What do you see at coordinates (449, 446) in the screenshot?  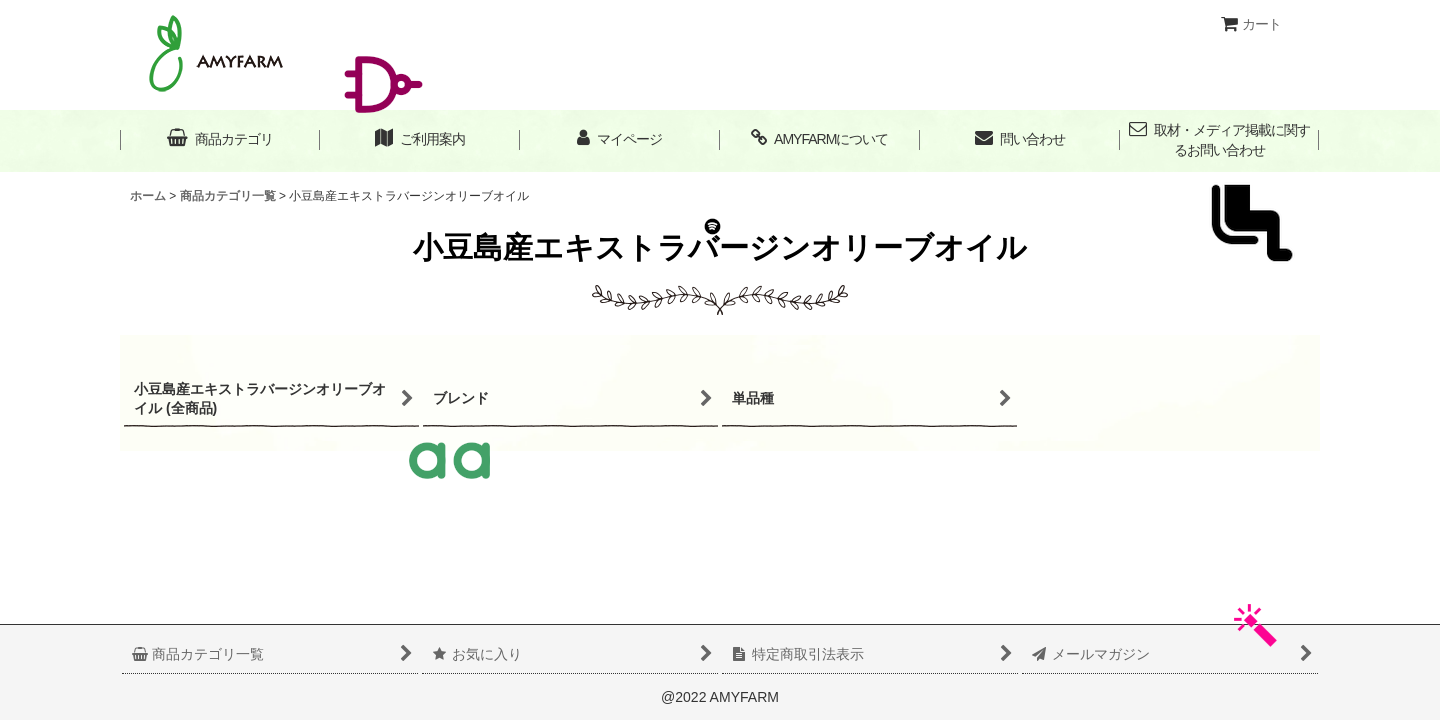 I see `switch text to lowercase` at bounding box center [449, 446].